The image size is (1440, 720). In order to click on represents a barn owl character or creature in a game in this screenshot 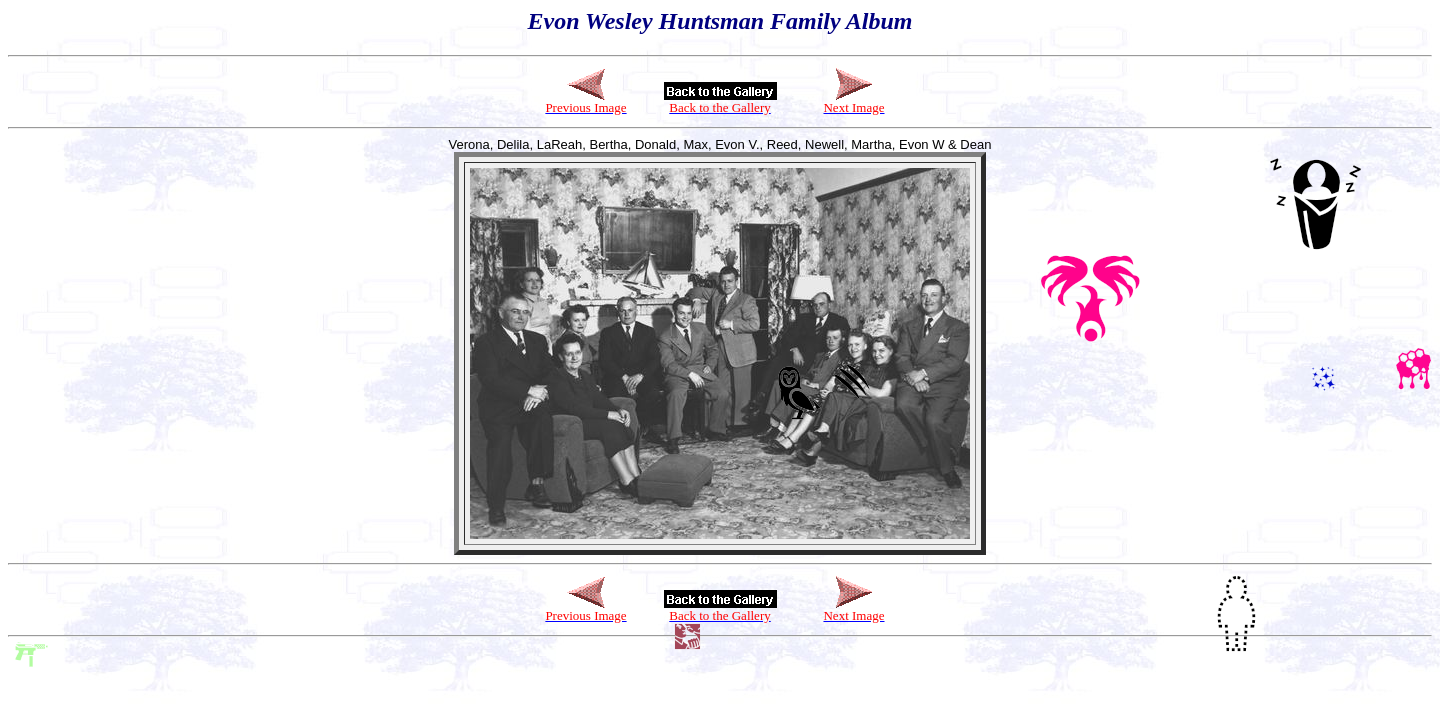, I will do `click(799, 392)`.